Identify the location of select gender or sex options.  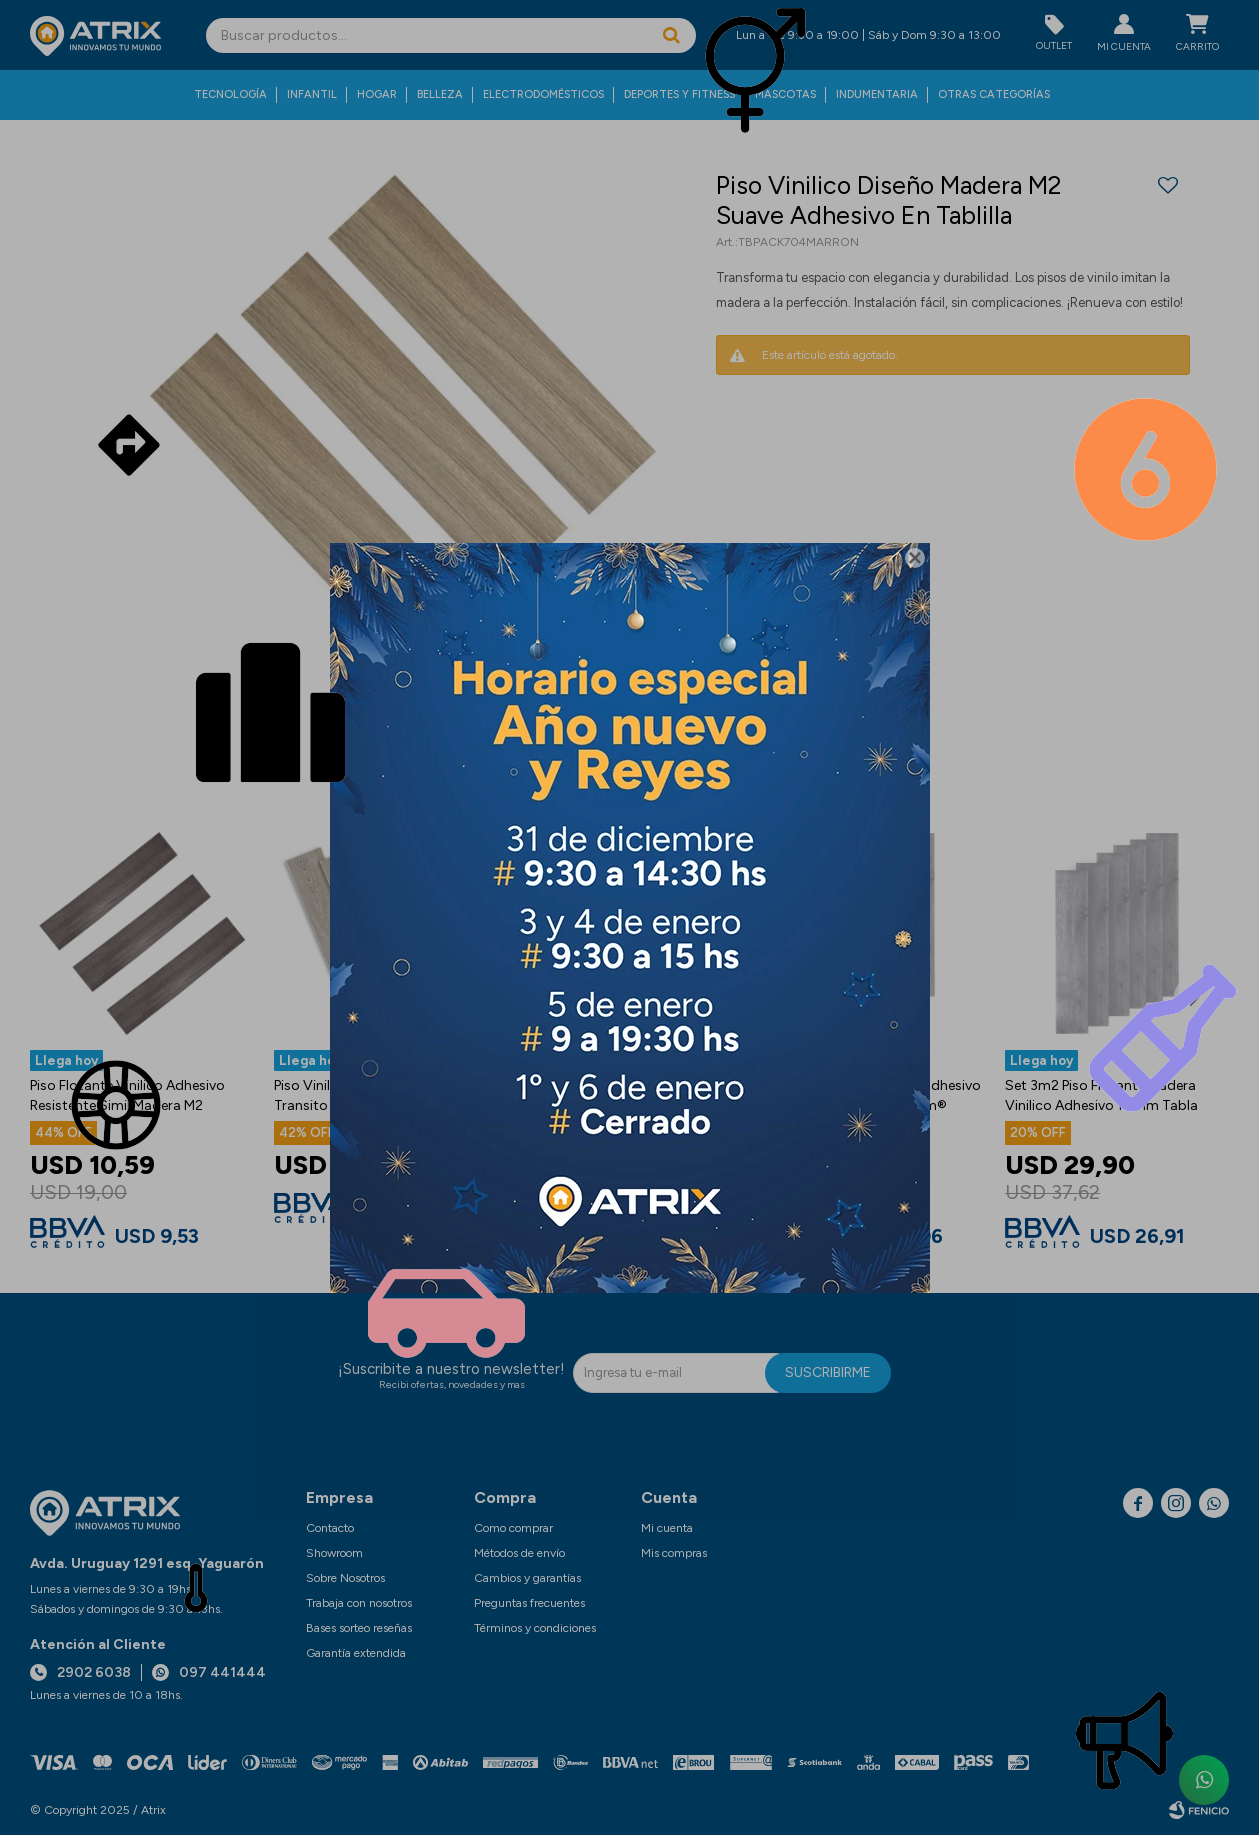
(755, 70).